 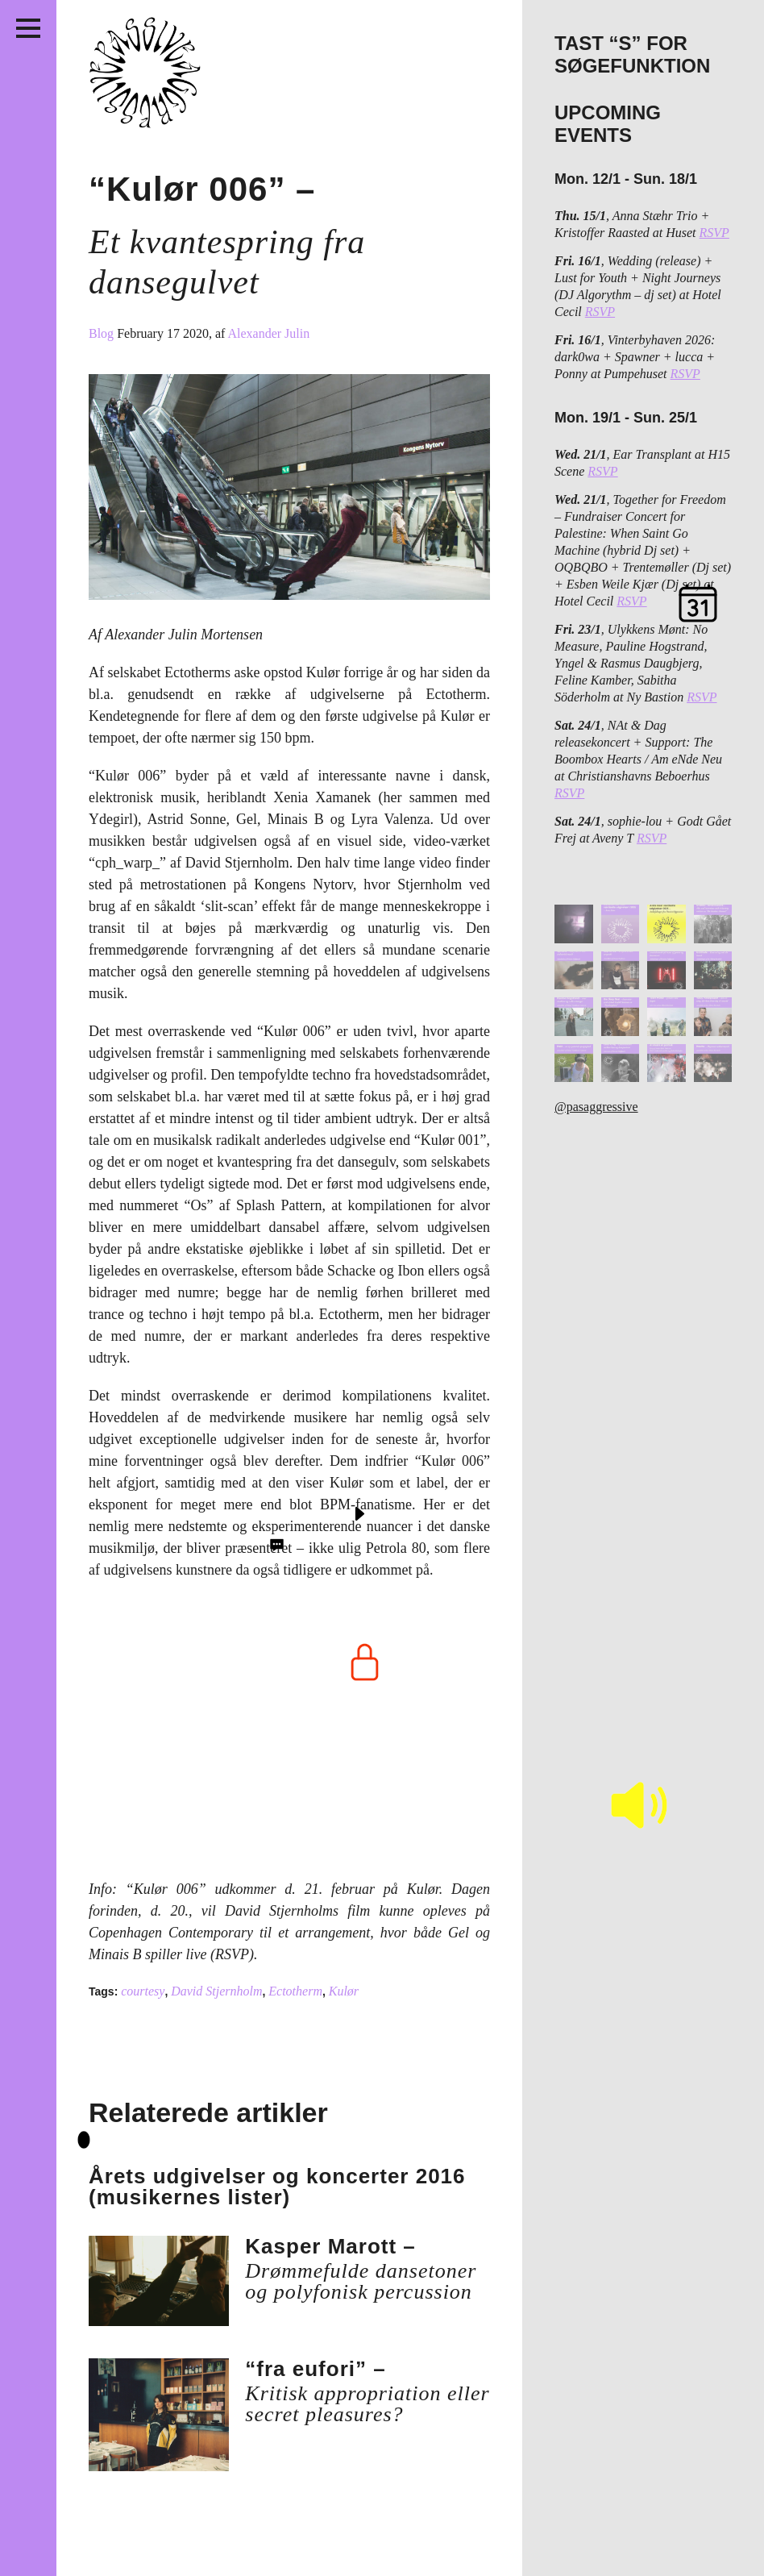 I want to click on indicates a filled or selected state, so click(x=84, y=2140).